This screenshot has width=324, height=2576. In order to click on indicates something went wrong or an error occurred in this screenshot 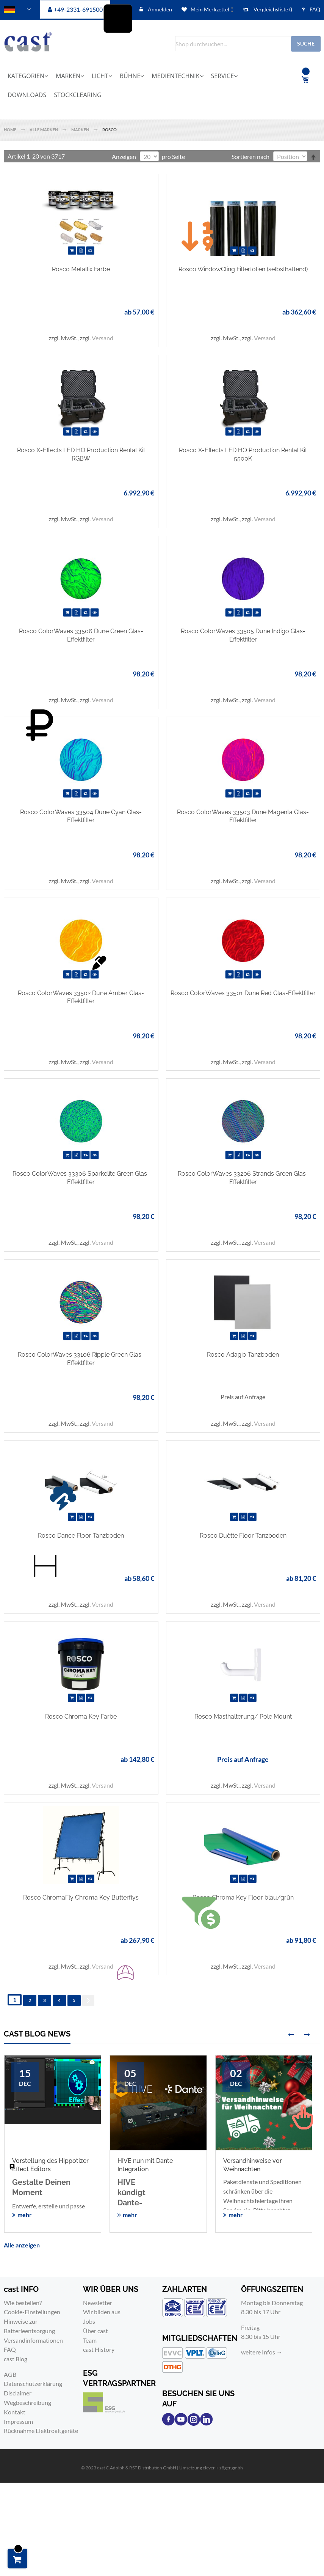, I will do `click(63, 1496)`.